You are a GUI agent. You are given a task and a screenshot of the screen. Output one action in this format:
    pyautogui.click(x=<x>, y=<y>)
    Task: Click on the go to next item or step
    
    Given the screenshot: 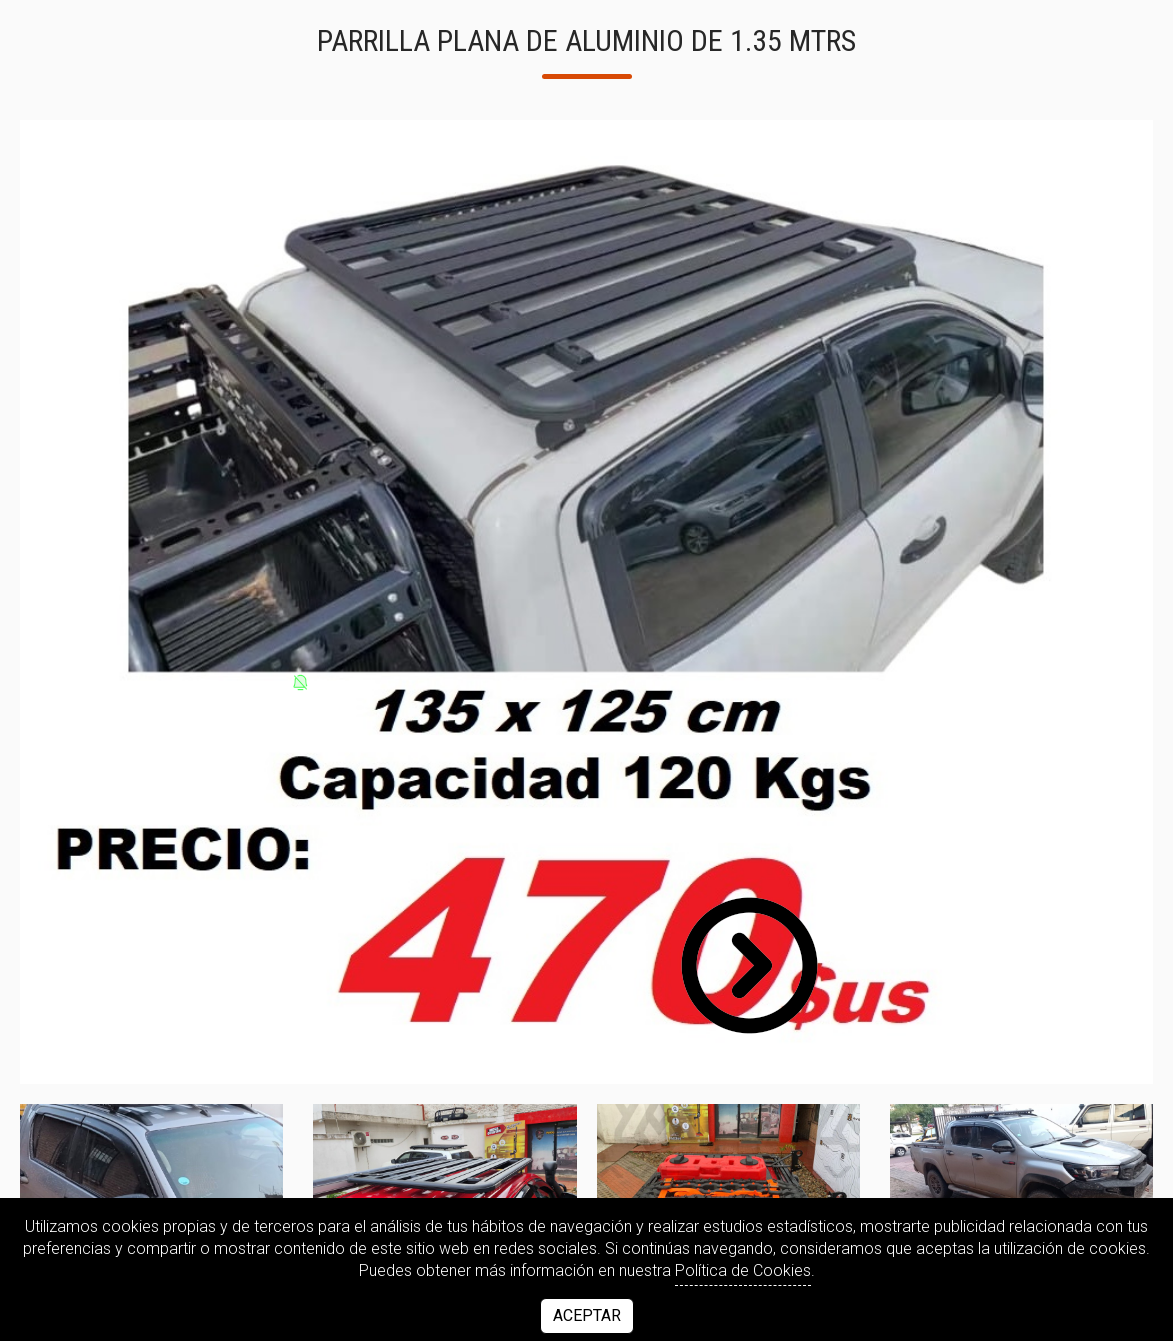 What is the action you would take?
    pyautogui.click(x=749, y=965)
    